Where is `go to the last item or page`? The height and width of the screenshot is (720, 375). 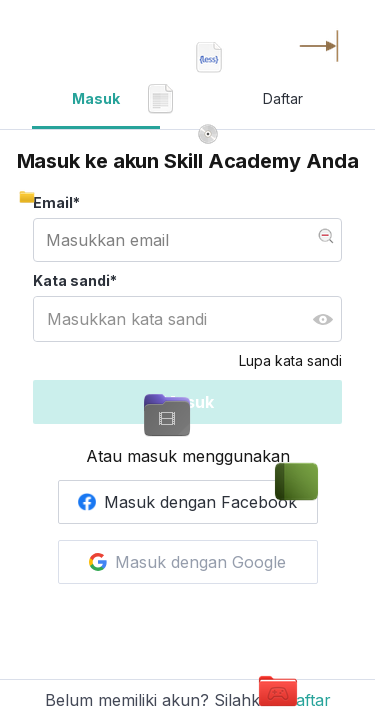 go to the last item or page is located at coordinates (319, 46).